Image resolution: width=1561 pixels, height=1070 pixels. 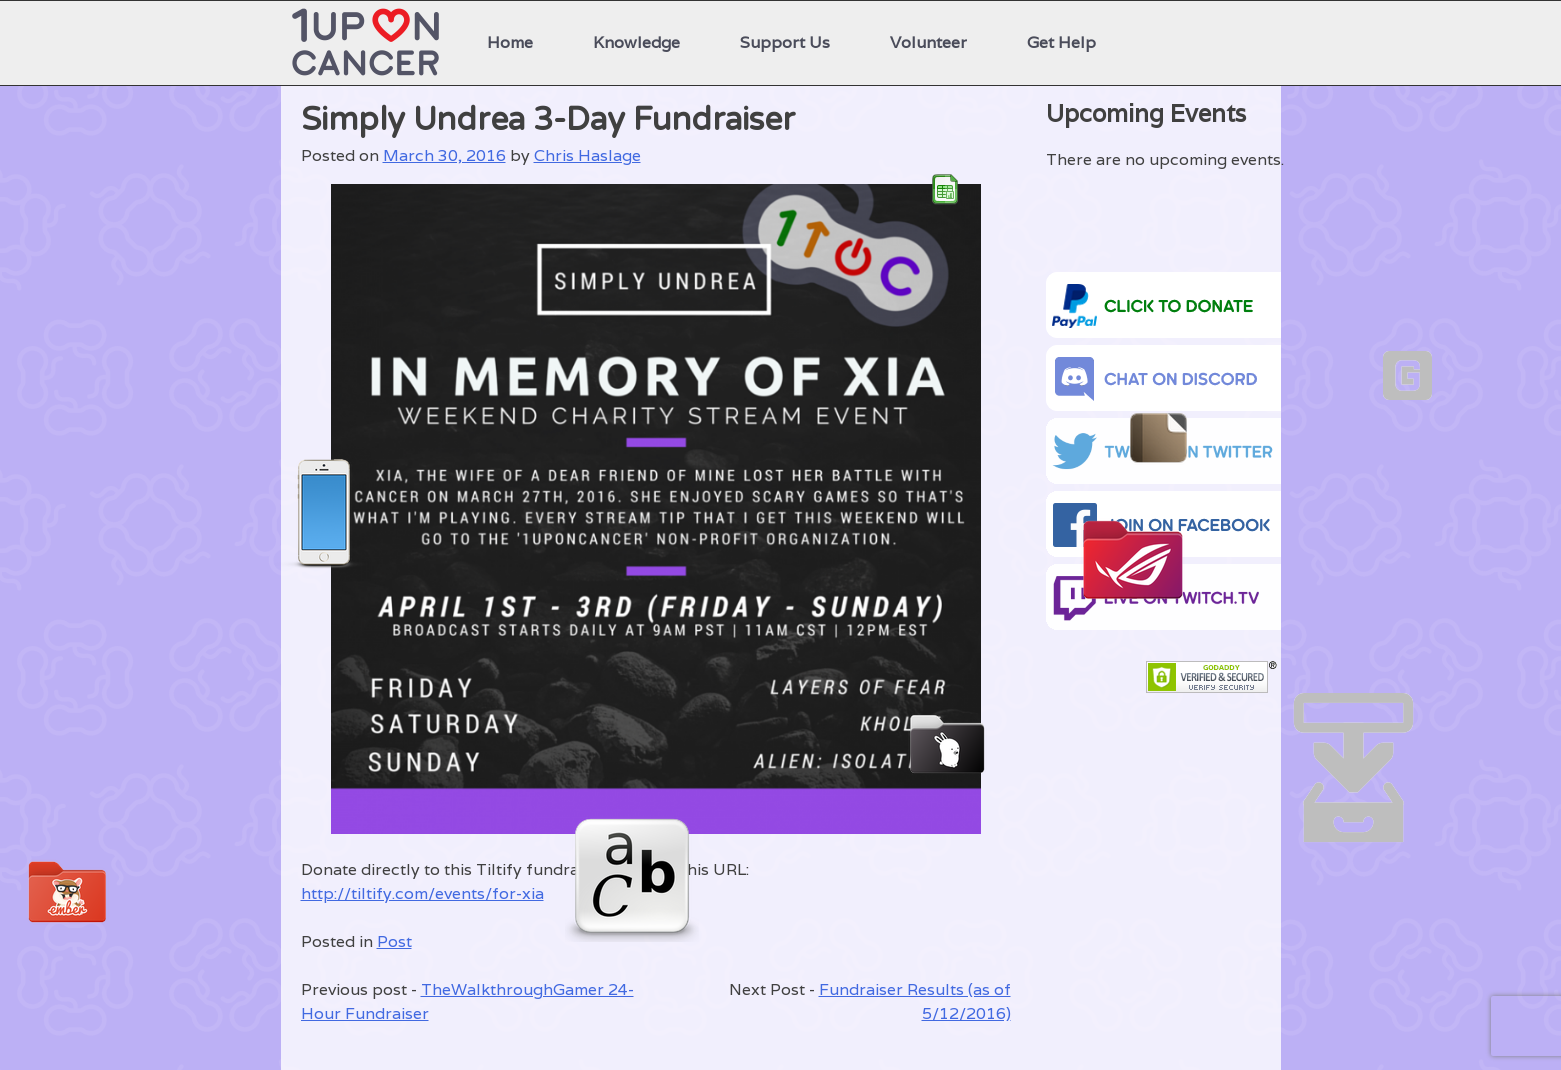 What do you see at coordinates (947, 746) in the screenshot?
I see `folder containing Plan 9 operating system files` at bounding box center [947, 746].